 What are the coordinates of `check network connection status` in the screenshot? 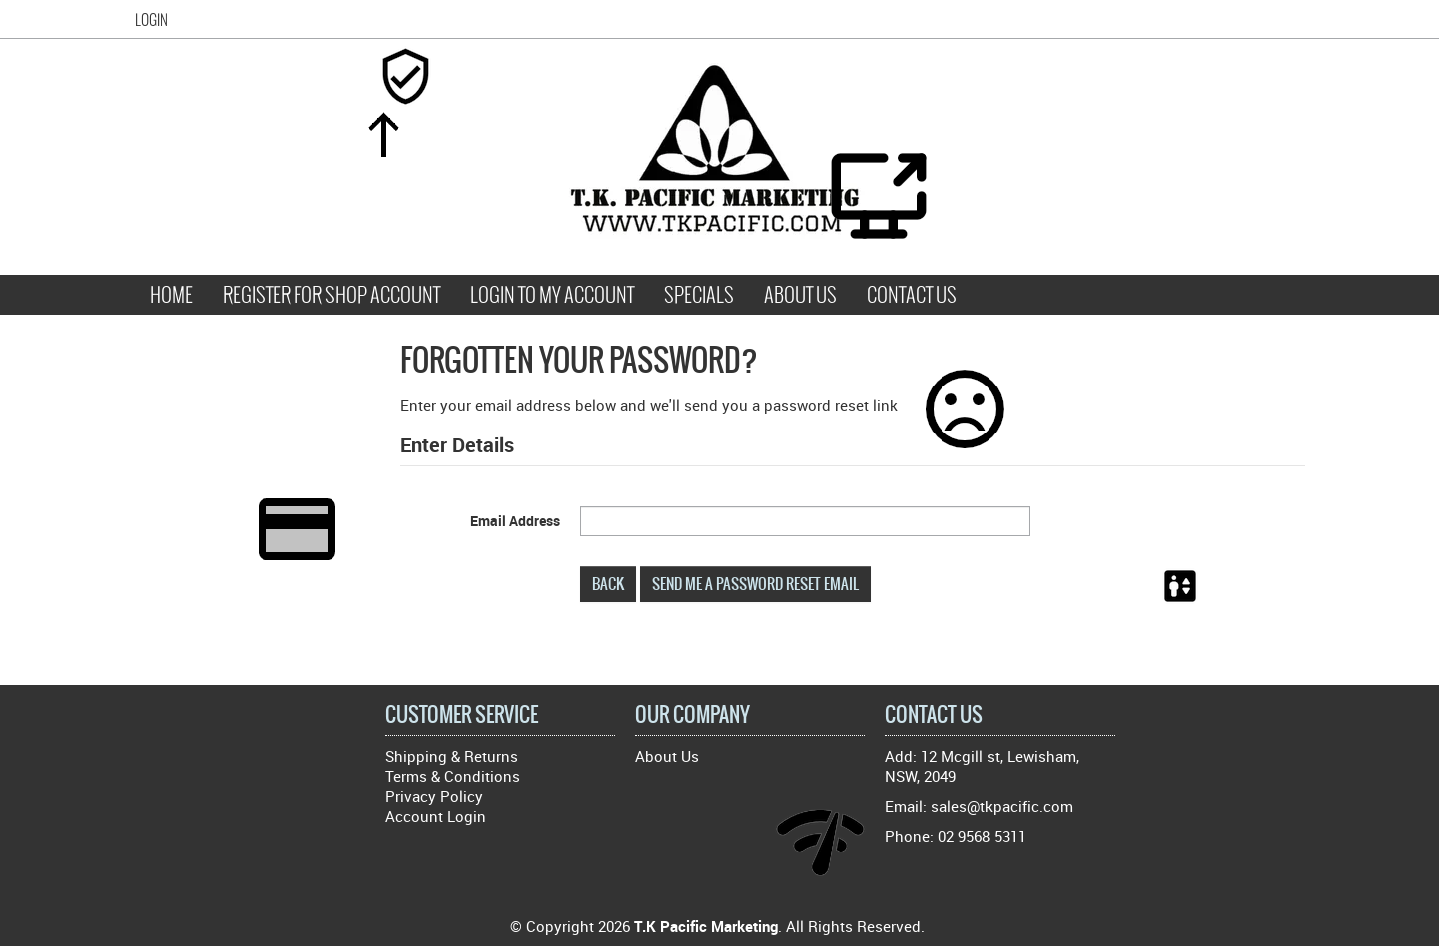 It's located at (820, 841).